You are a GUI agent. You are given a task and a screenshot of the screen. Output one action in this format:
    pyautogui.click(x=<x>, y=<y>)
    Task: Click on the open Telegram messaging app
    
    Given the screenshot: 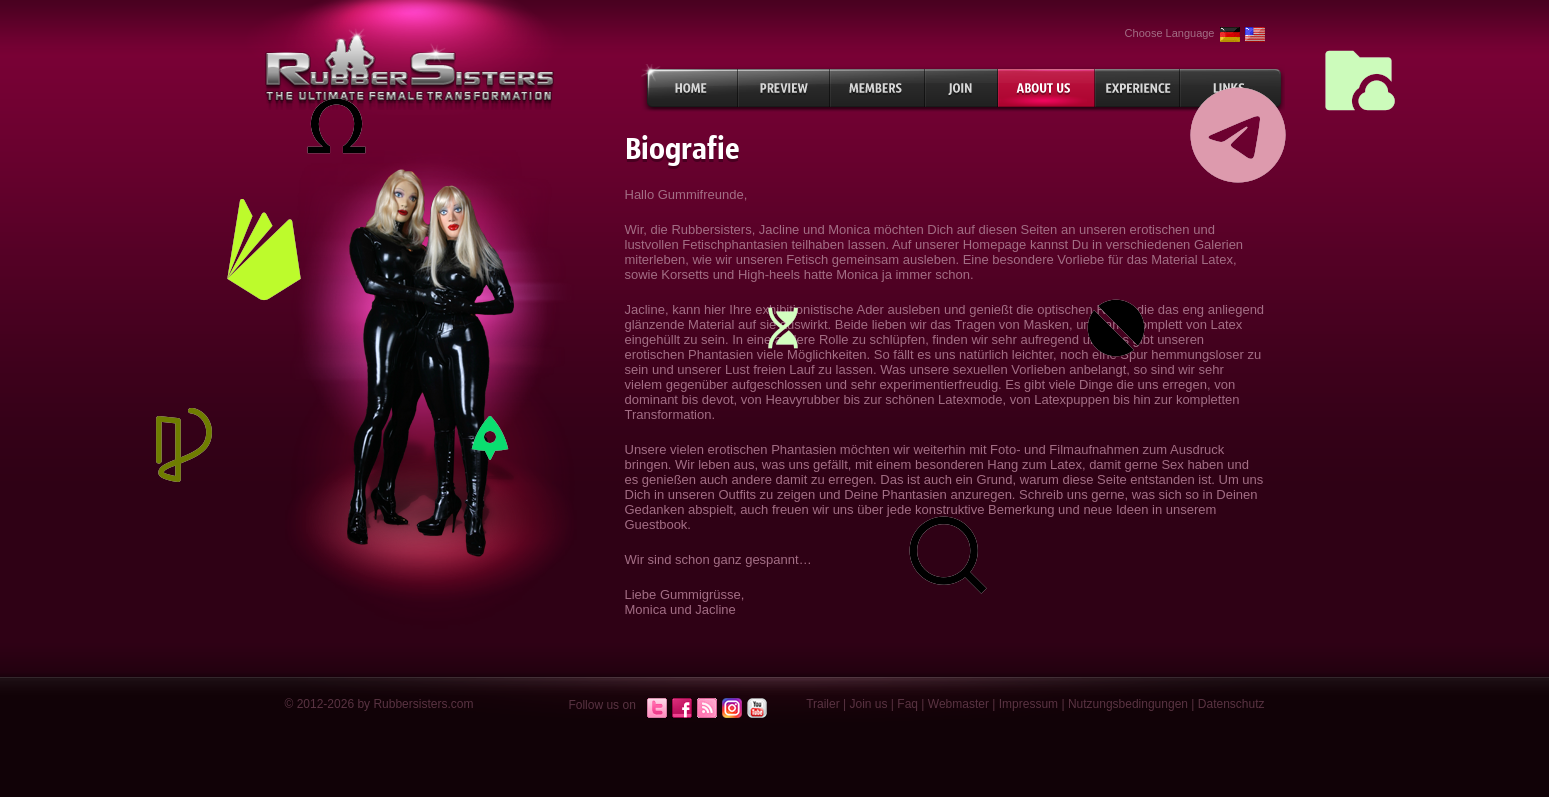 What is the action you would take?
    pyautogui.click(x=1238, y=135)
    